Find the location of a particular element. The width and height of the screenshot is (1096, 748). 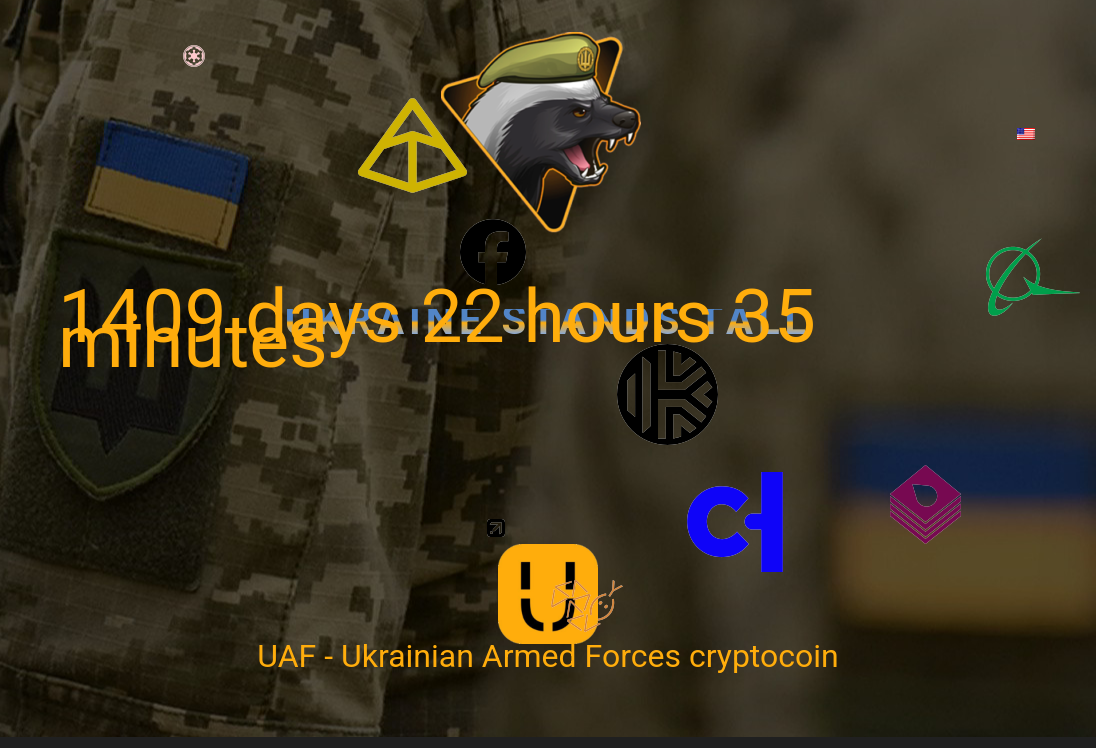

vapor swift web framework logo is located at coordinates (925, 504).